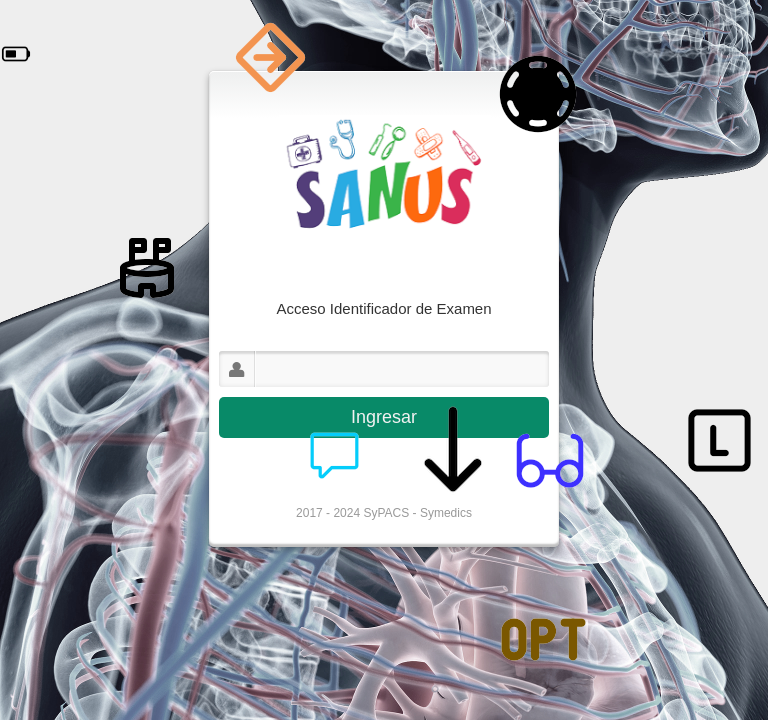  I want to click on indicates battery at 50% charge, so click(16, 53).